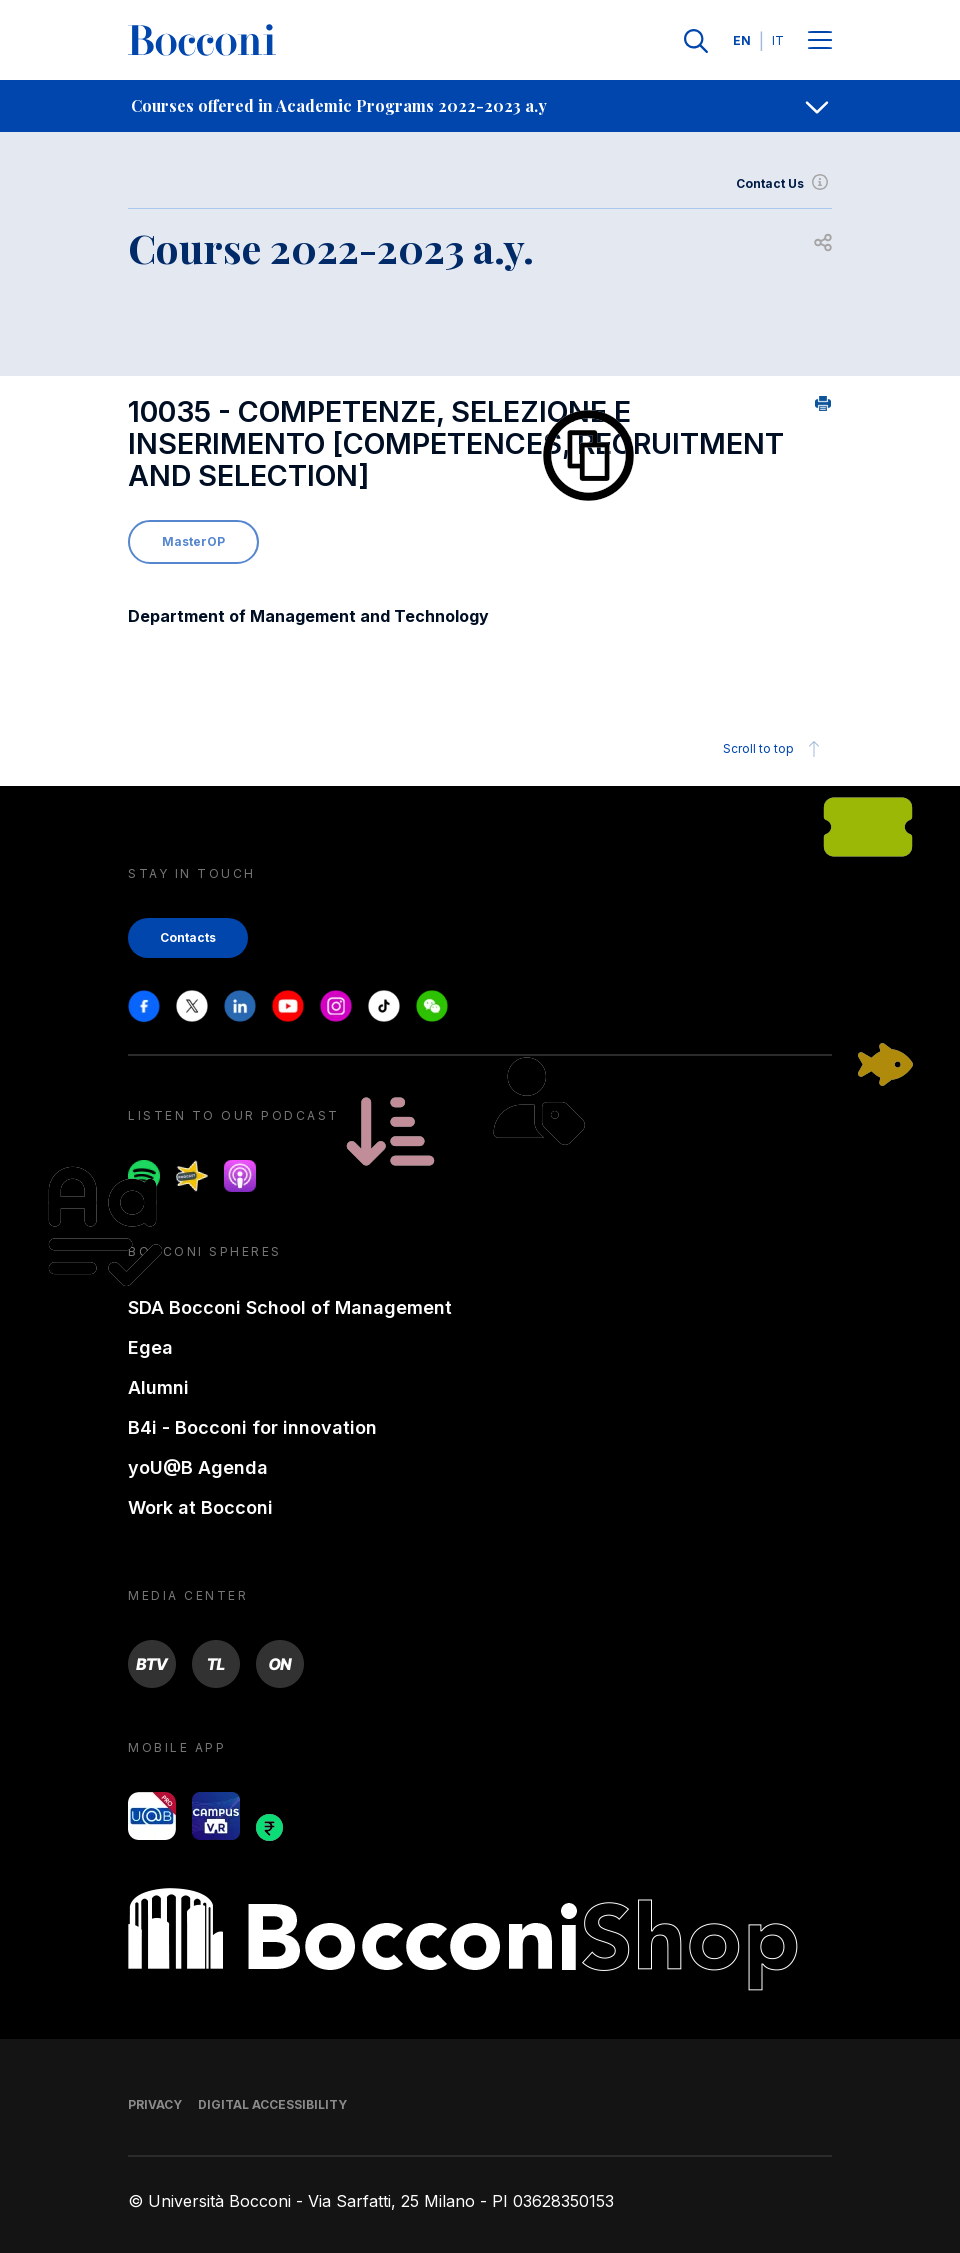 The image size is (960, 2253). What do you see at coordinates (885, 1064) in the screenshot?
I see `indicates seafood or fish-related content` at bounding box center [885, 1064].